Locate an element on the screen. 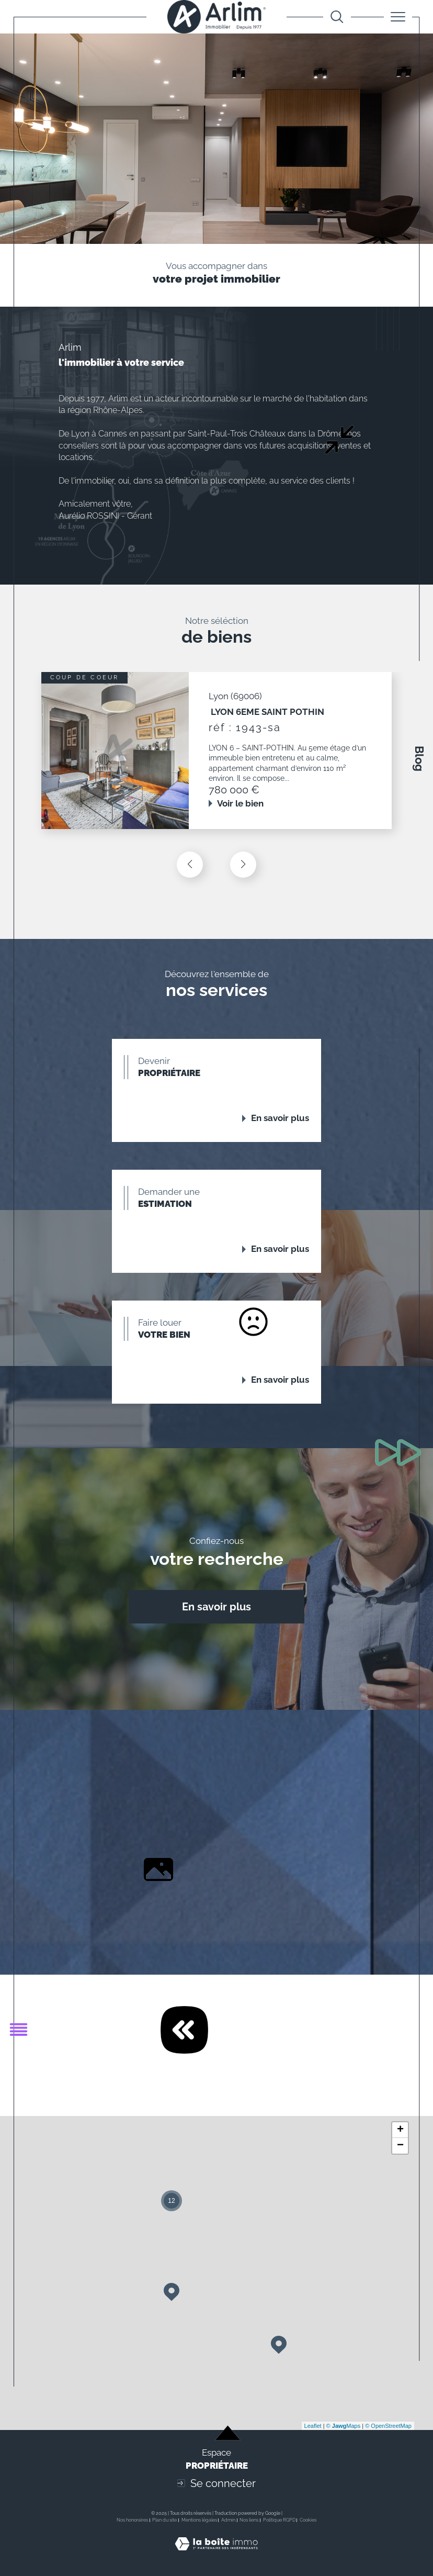  skip forward in media playback is located at coordinates (397, 1451).